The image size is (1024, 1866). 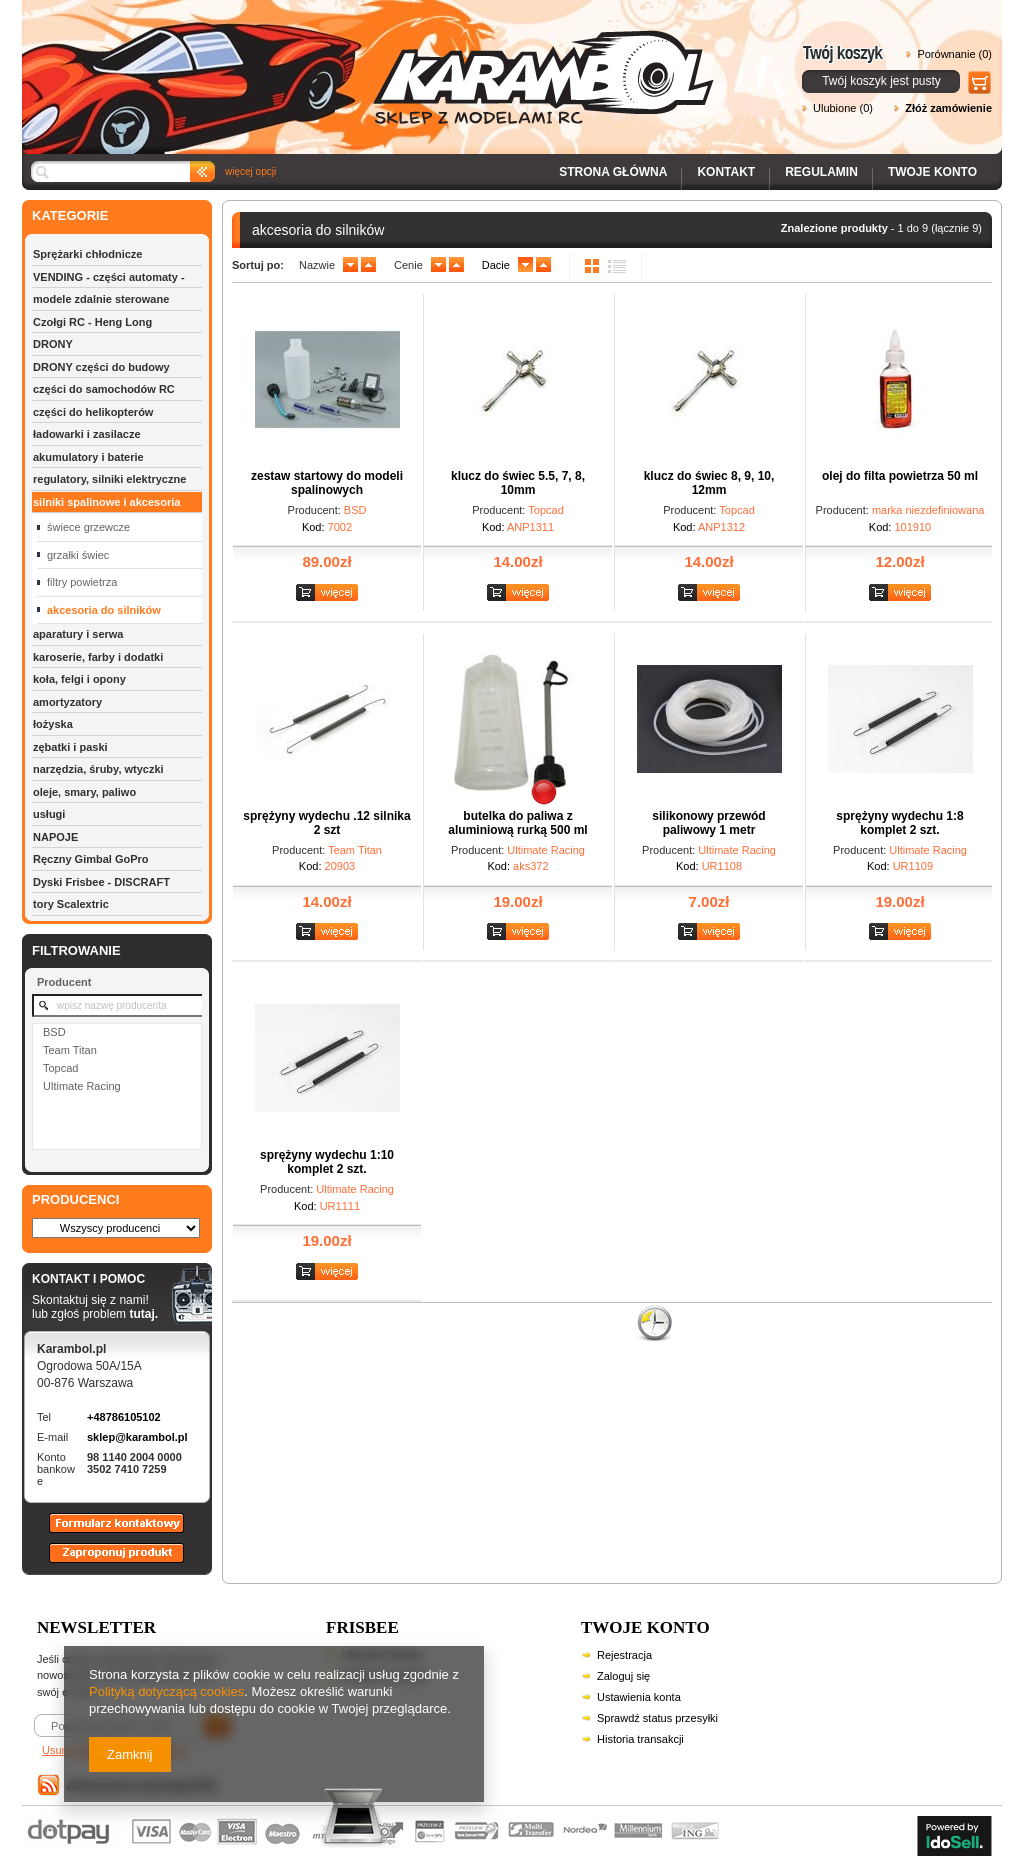 What do you see at coordinates (655, 1322) in the screenshot?
I see `open recently accessed documents` at bounding box center [655, 1322].